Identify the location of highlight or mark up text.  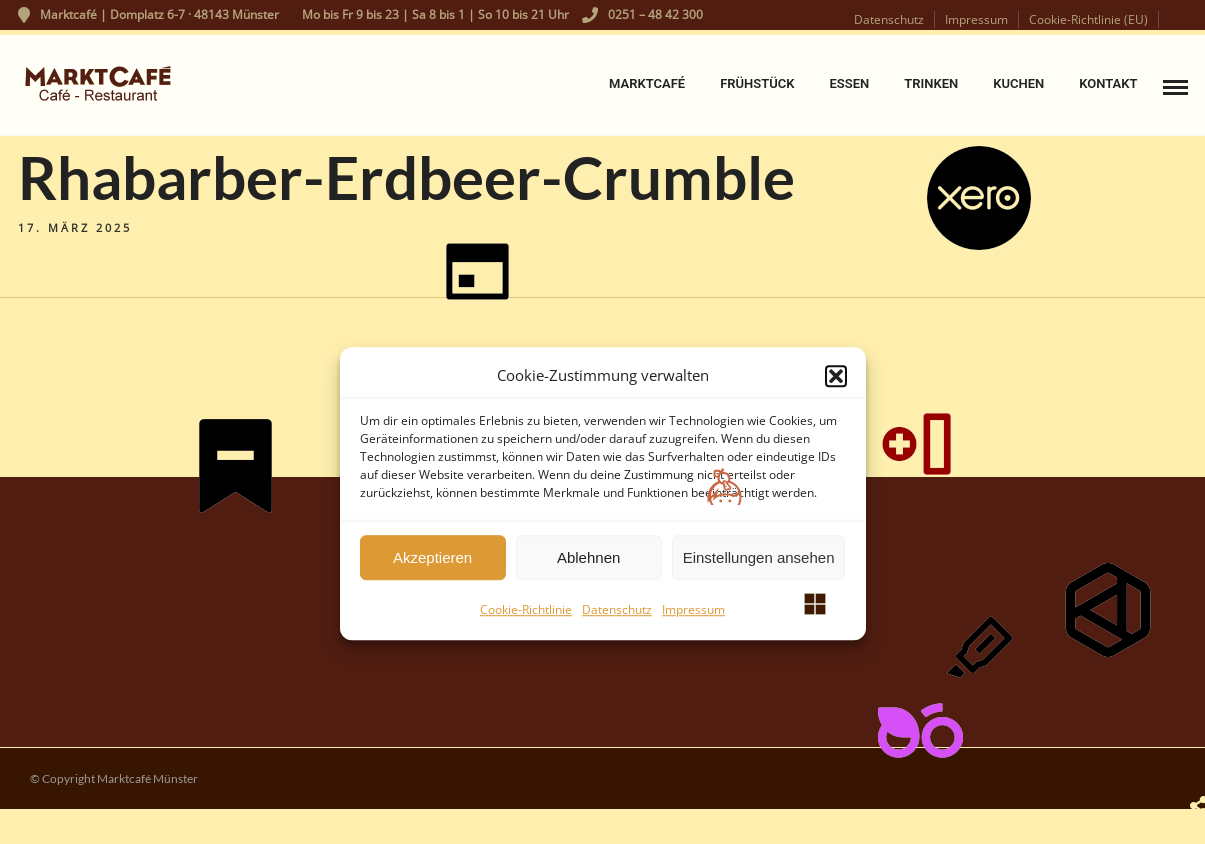
(980, 648).